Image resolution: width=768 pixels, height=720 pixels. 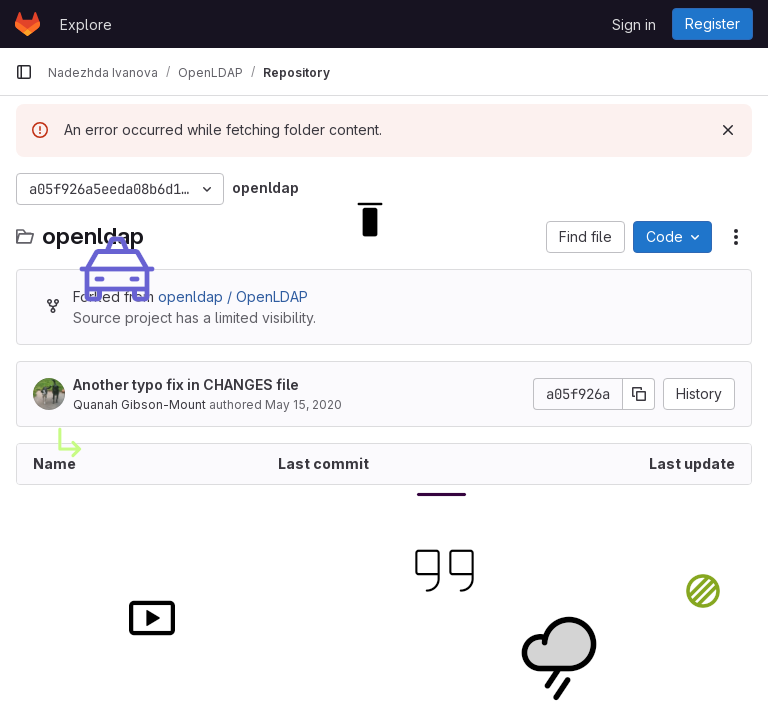 What do you see at coordinates (370, 219) in the screenshot?
I see `align object to top edge` at bounding box center [370, 219].